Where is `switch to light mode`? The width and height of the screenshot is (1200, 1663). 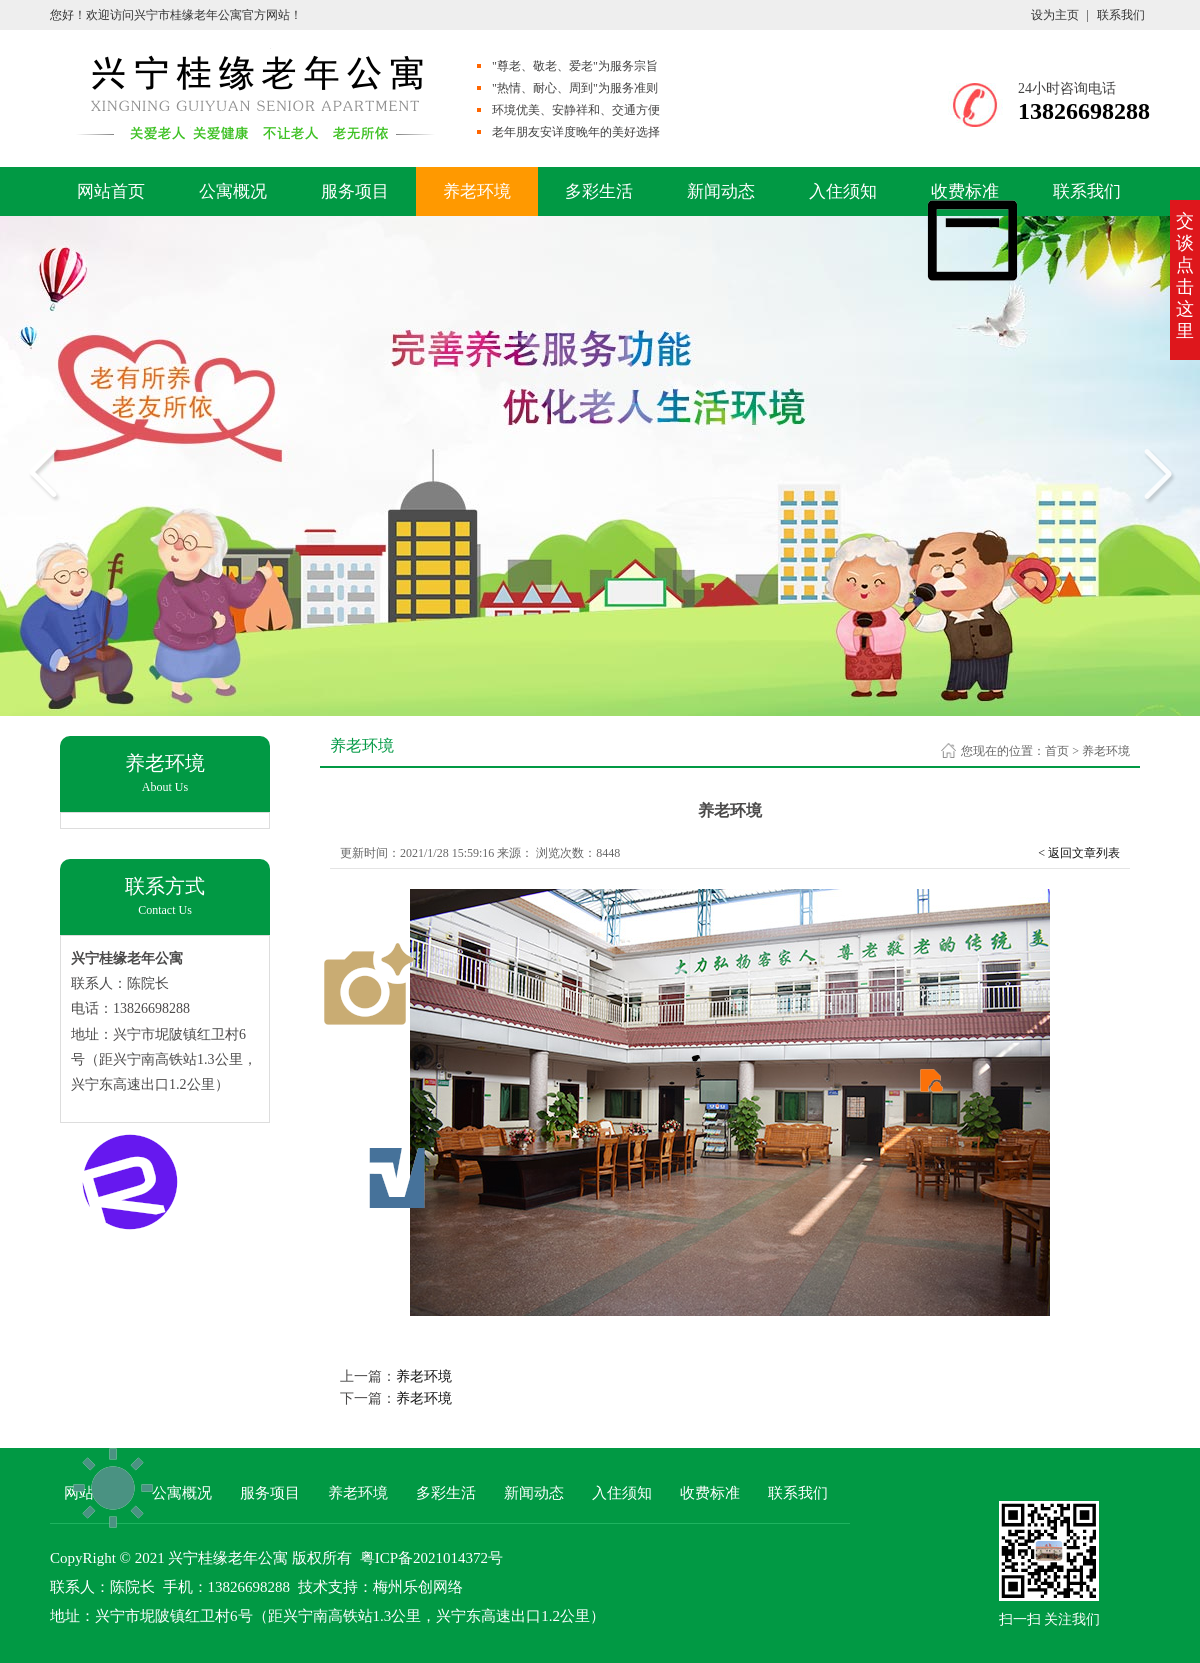 switch to light mode is located at coordinates (113, 1488).